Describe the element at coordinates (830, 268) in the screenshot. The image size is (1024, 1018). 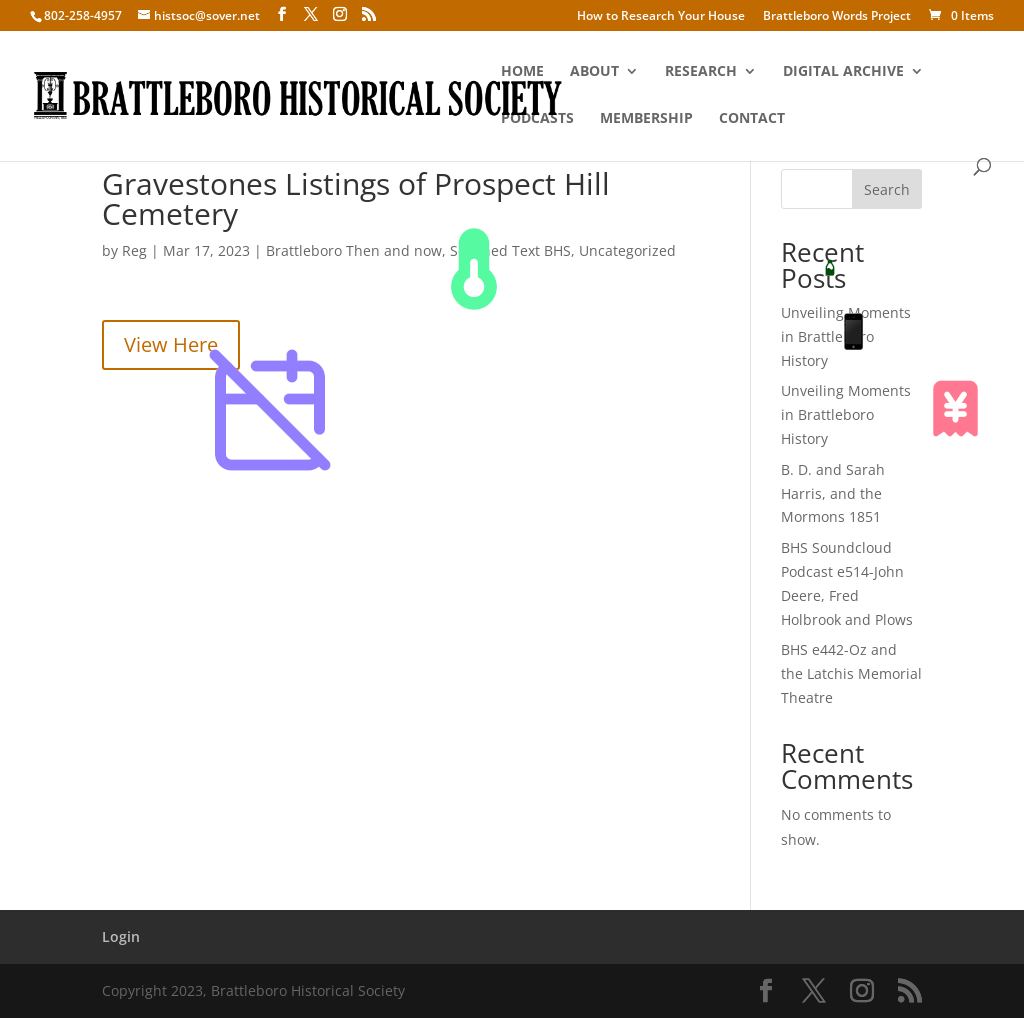
I see `view beverage or drink options` at that location.